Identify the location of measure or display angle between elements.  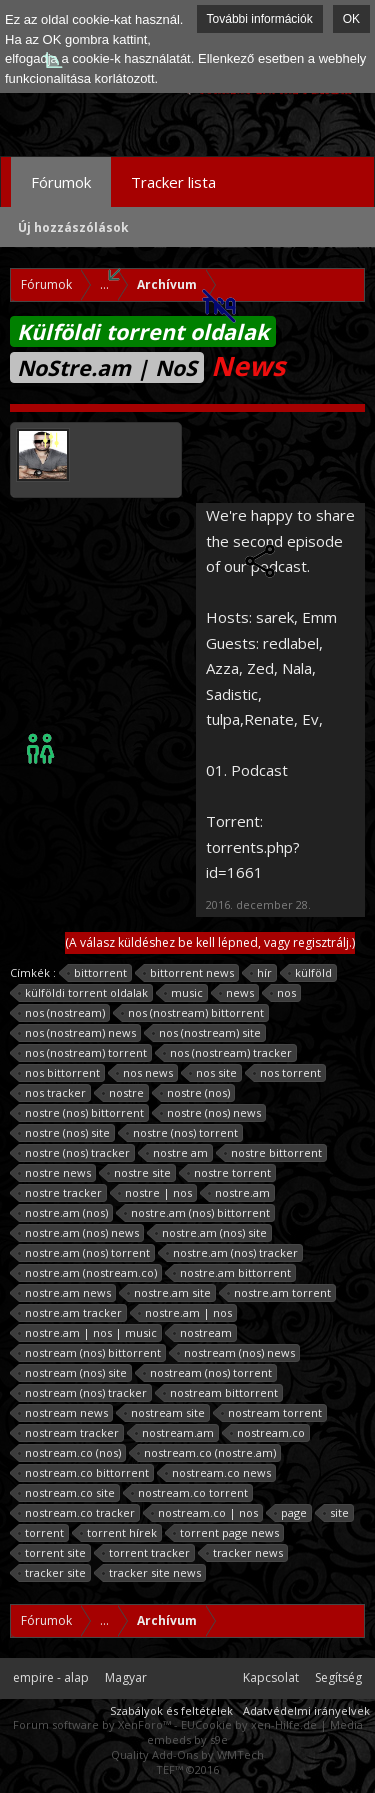
(52, 61).